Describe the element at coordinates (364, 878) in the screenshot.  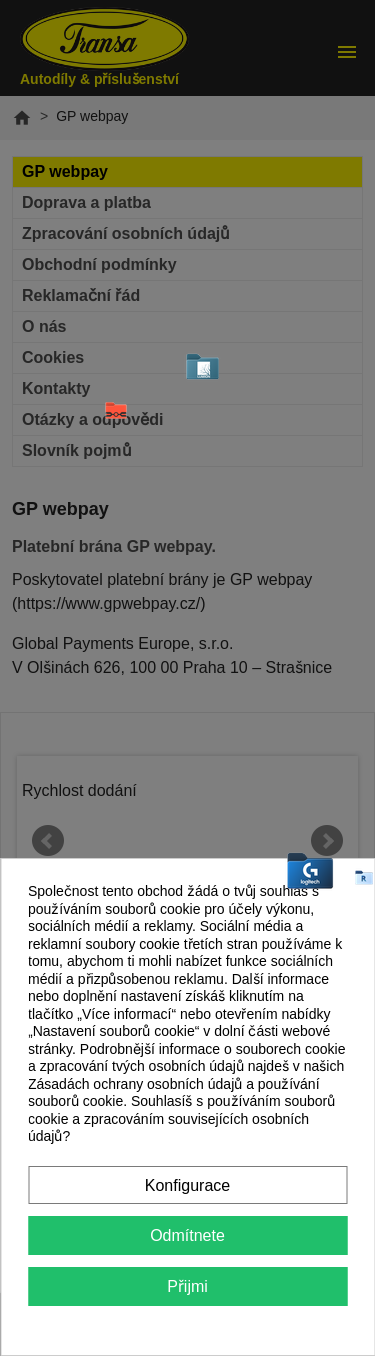
I see `folder containing Autodesk Revit project files` at that location.